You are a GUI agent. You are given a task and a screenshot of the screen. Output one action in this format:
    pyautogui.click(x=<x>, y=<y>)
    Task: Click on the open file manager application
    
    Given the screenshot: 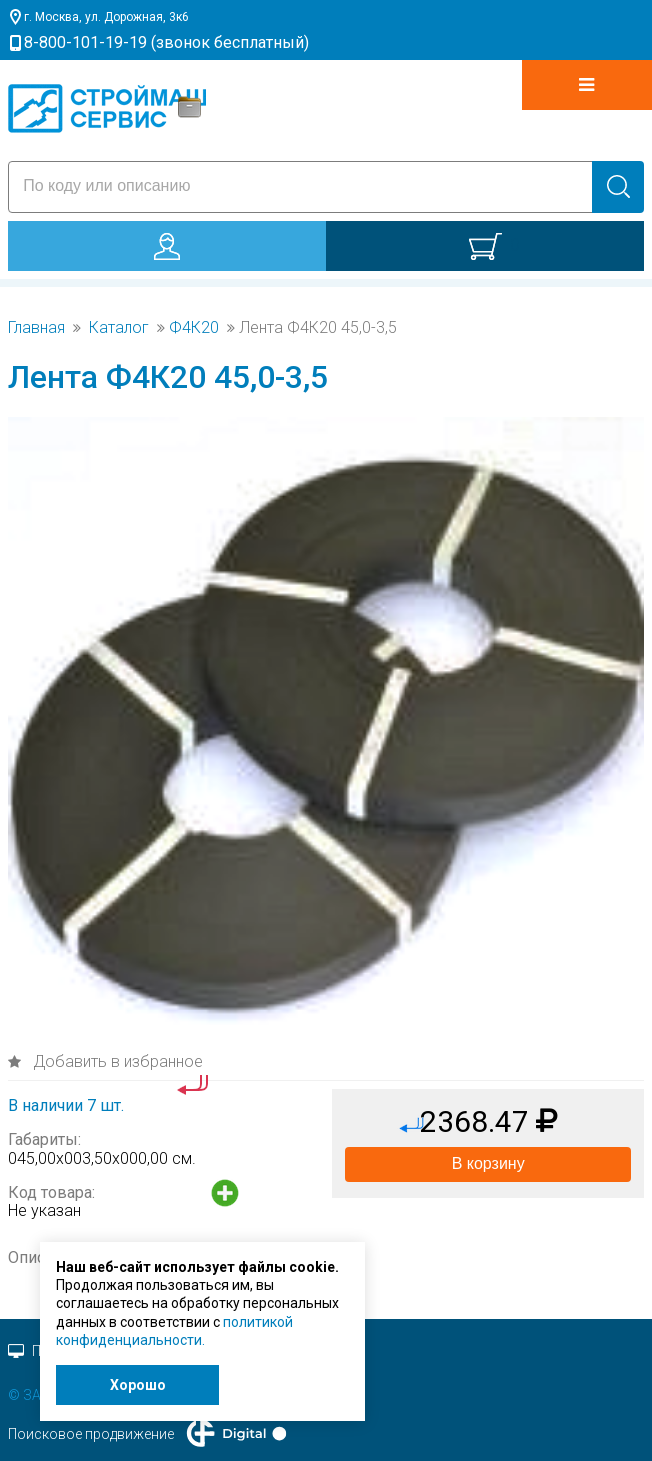 What is the action you would take?
    pyautogui.click(x=189, y=106)
    